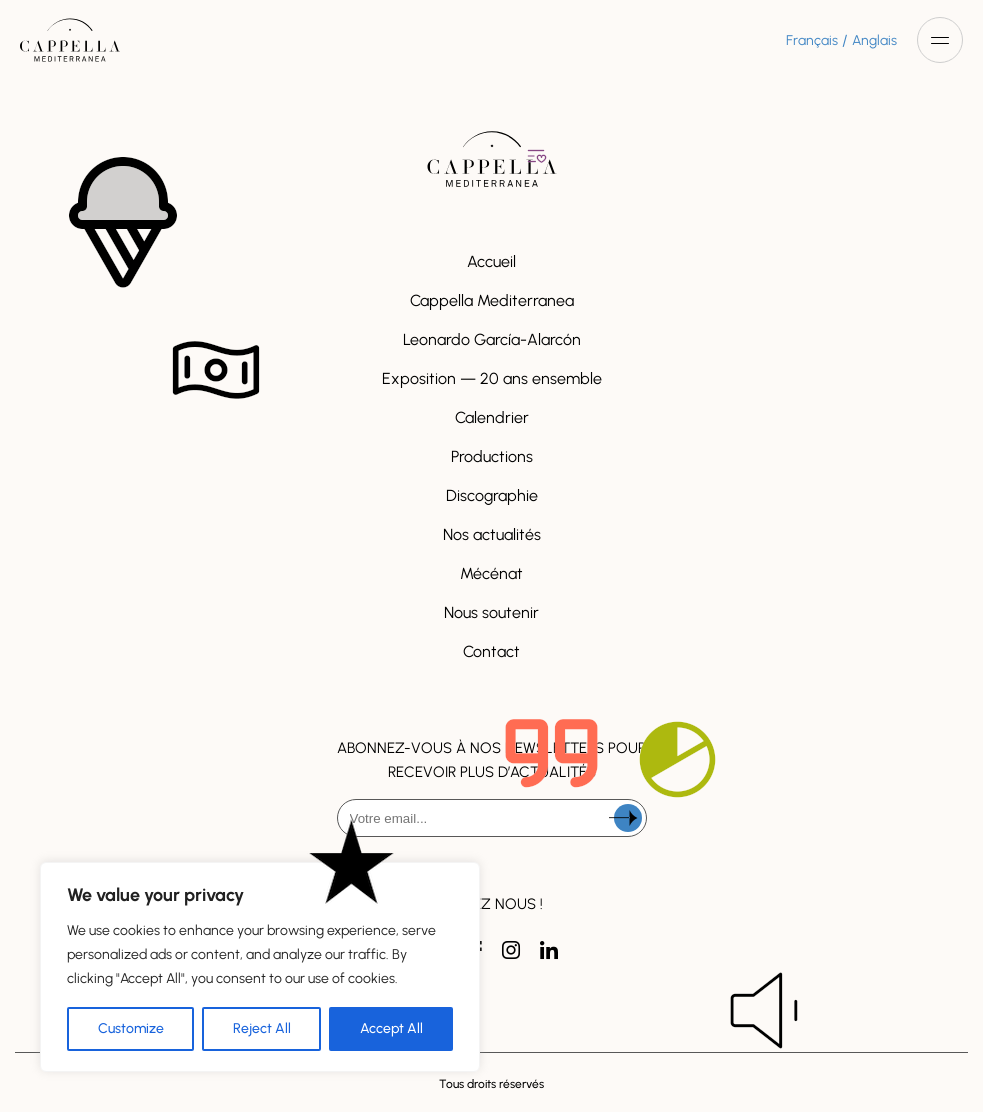 The image size is (983, 1112). I want to click on view analytics or statistics breakdown, so click(677, 759).